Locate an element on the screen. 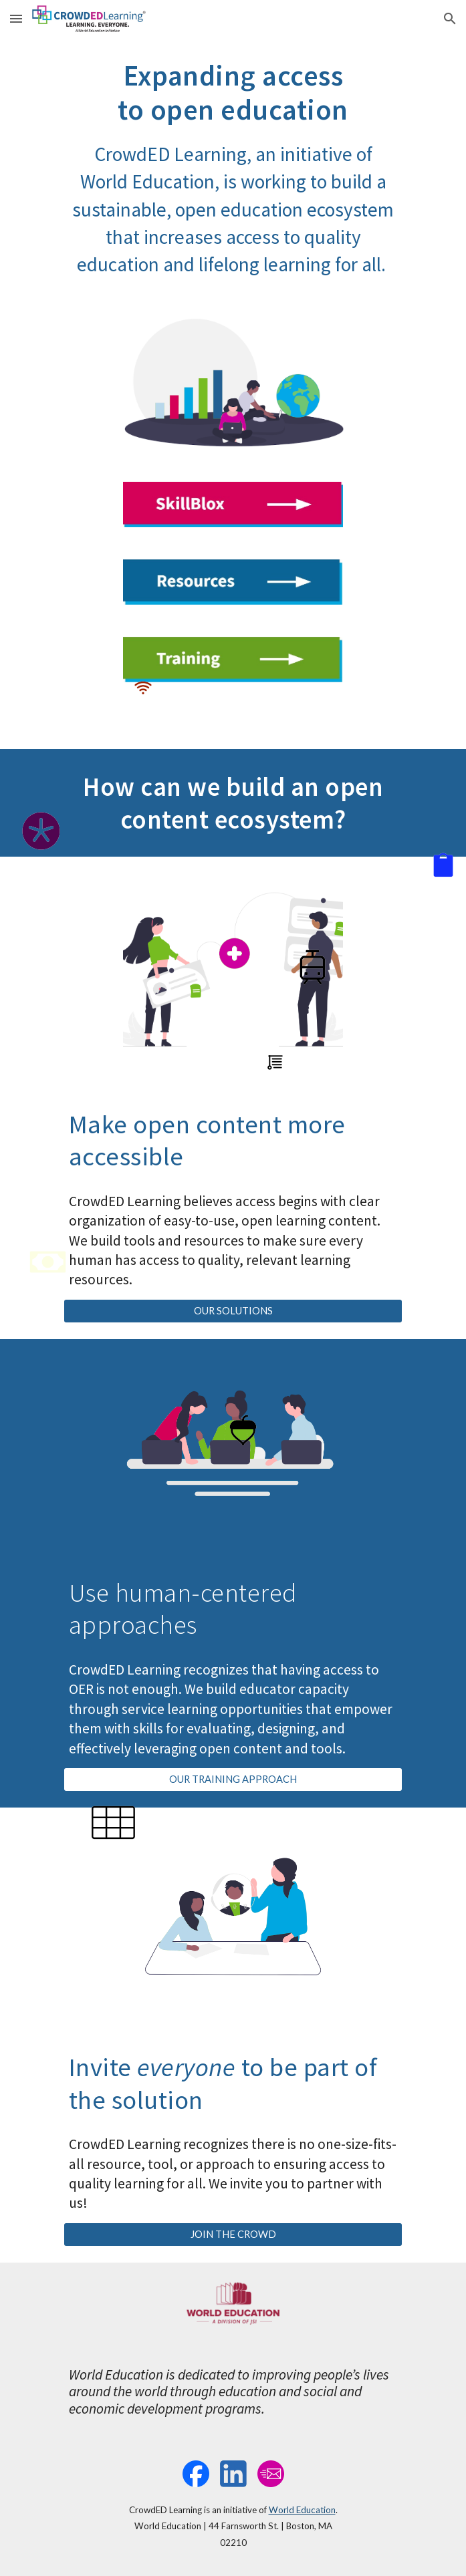  copy to clipboard is located at coordinates (443, 865).